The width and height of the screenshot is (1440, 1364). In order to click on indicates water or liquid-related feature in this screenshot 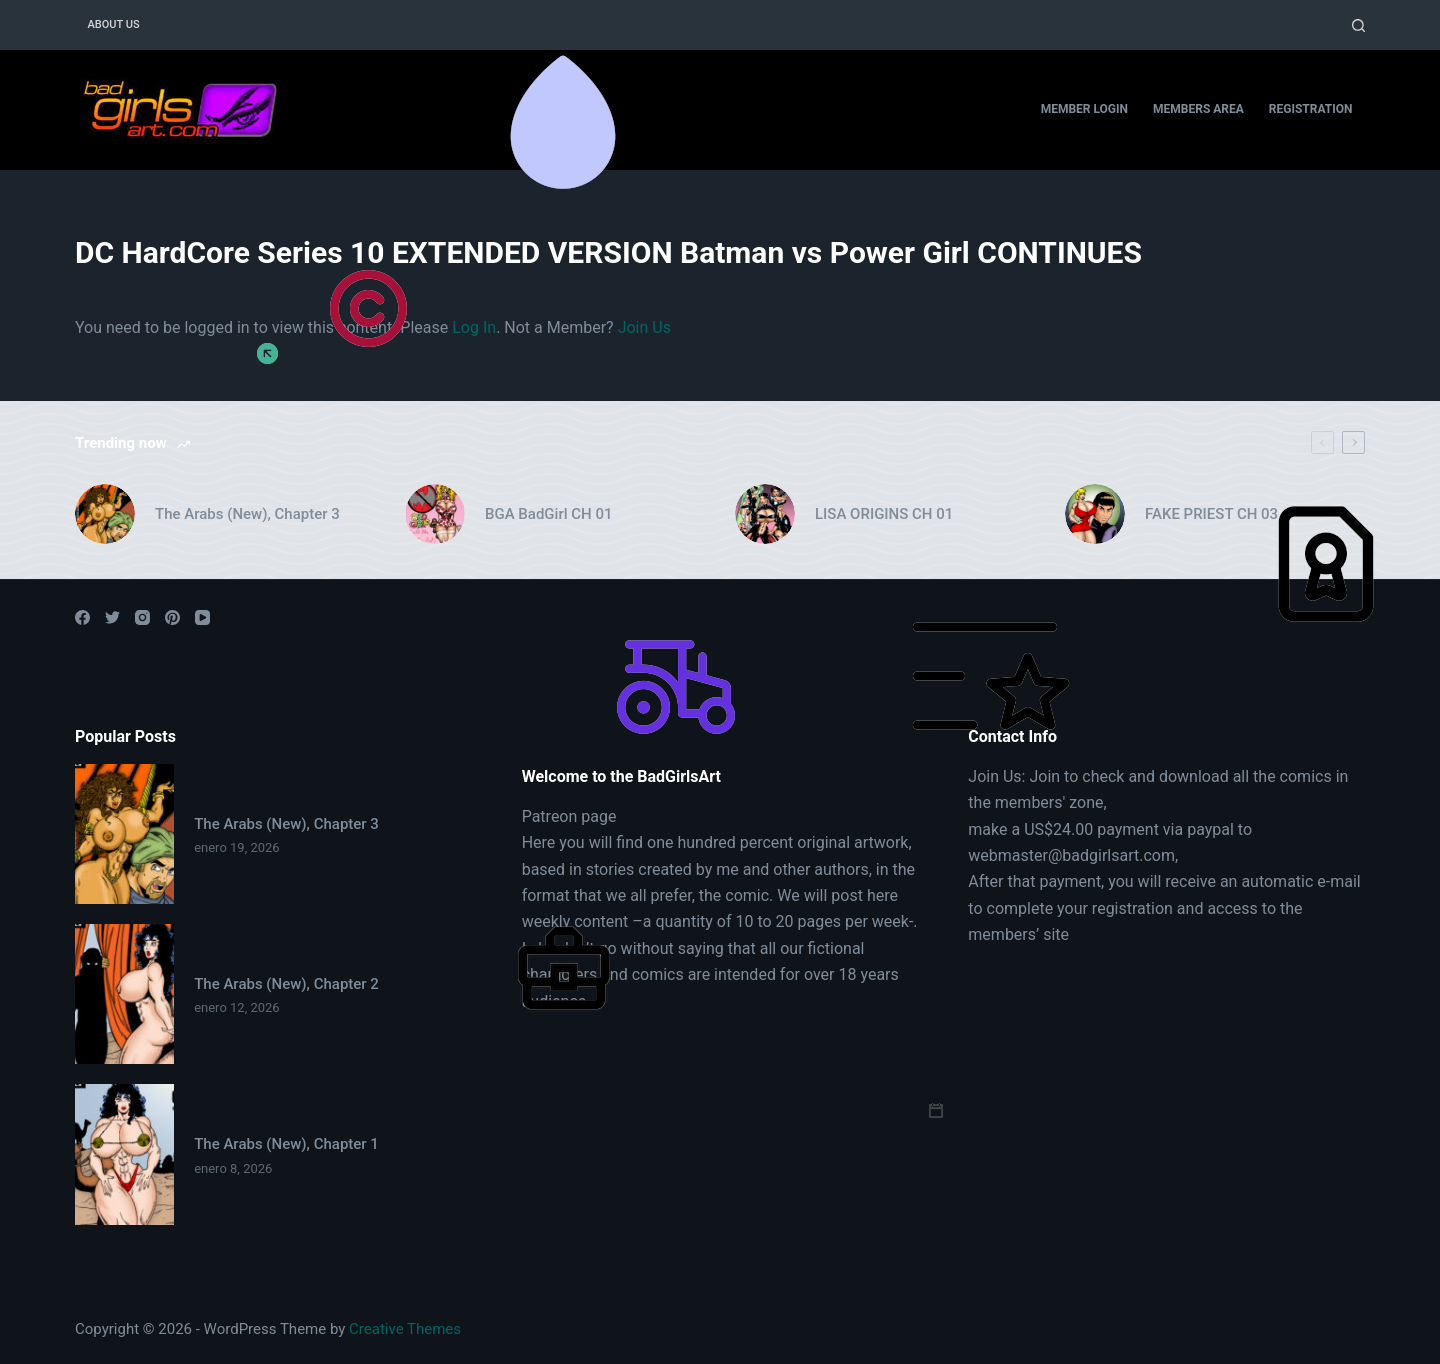, I will do `click(563, 127)`.